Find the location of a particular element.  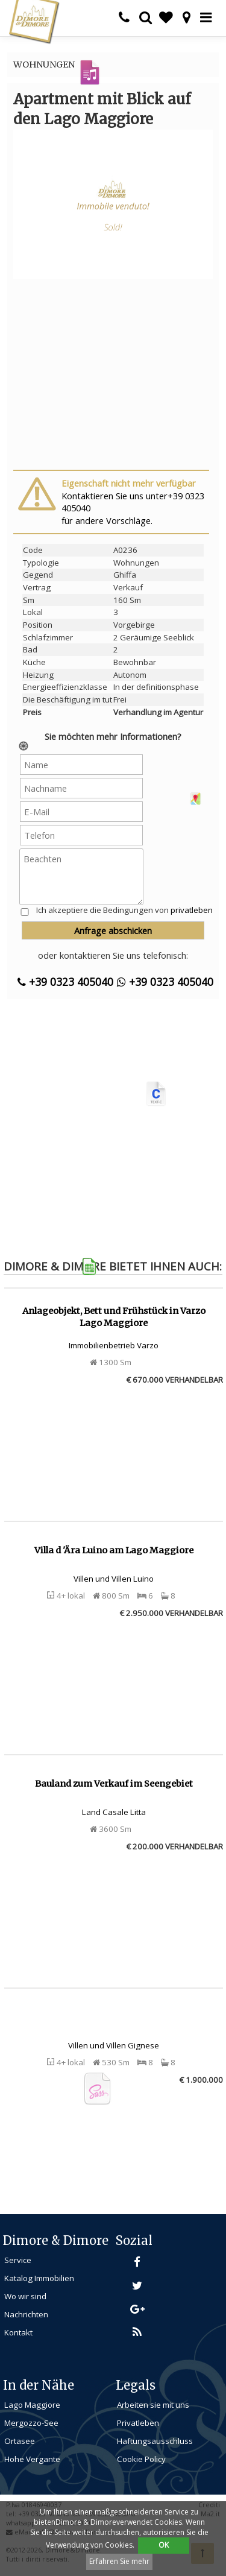

open an opendocument spreadsheet file is located at coordinates (89, 1266).